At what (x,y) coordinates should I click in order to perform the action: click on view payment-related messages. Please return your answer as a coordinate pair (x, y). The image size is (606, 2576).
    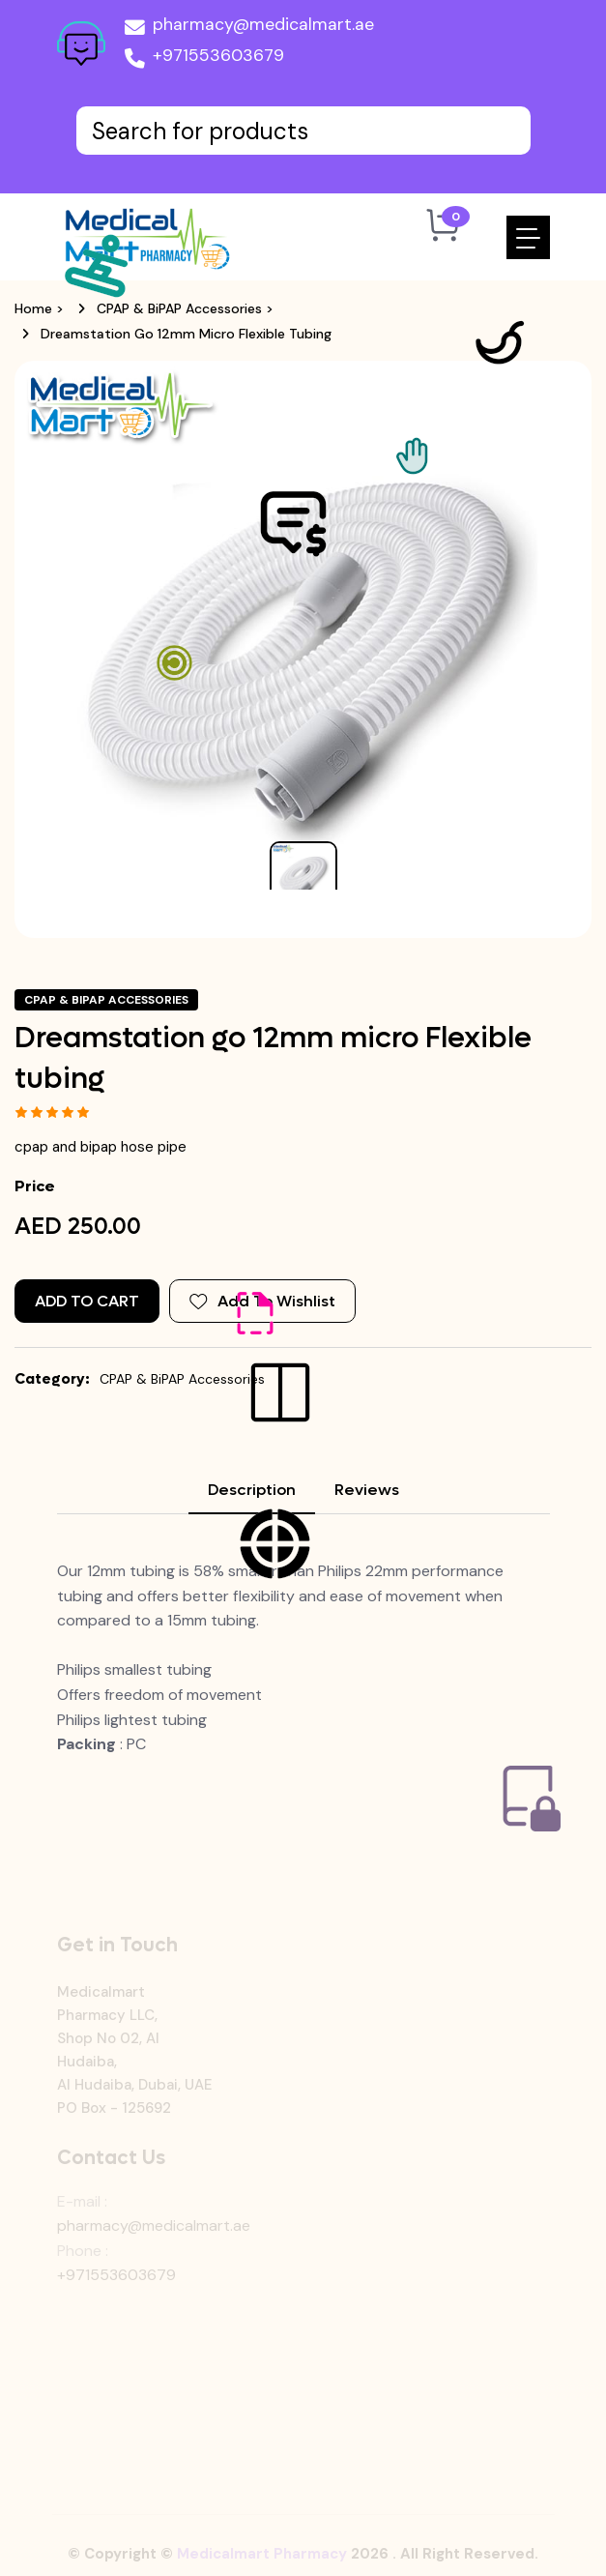
    Looking at the image, I should click on (293, 520).